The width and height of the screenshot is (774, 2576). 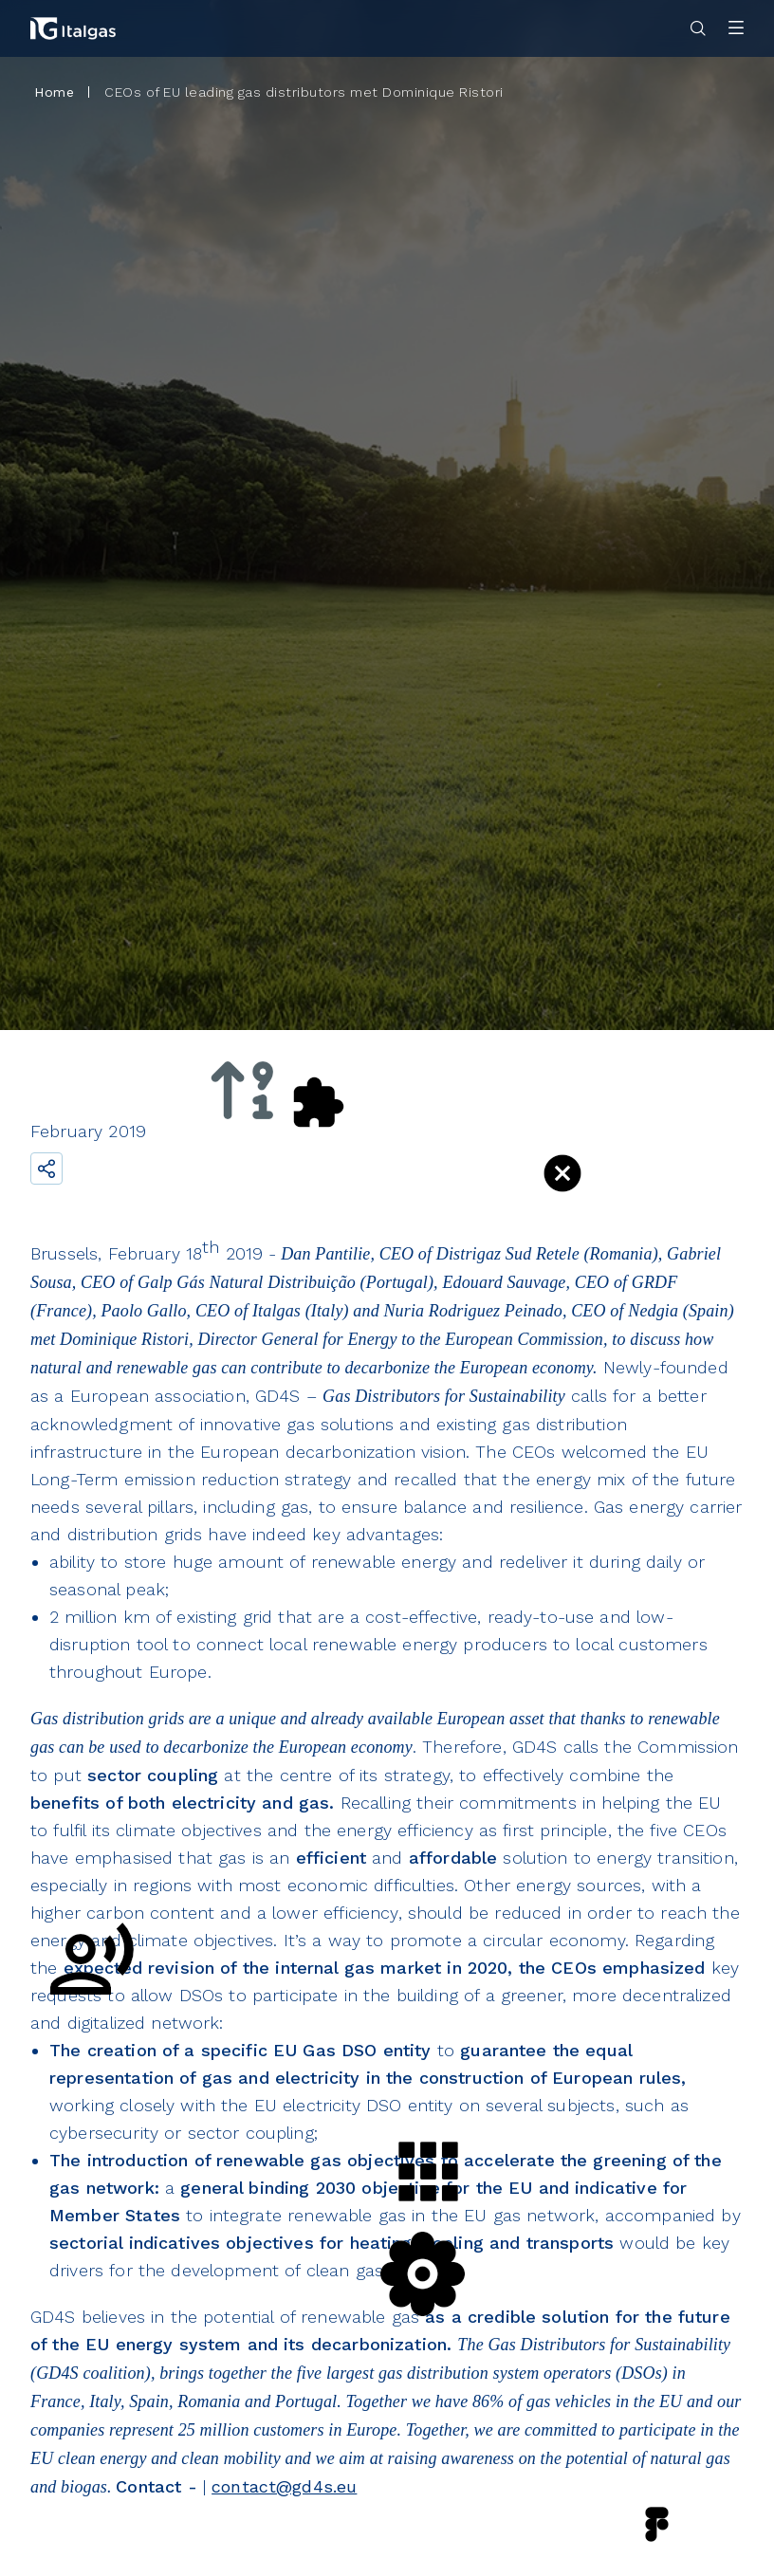 I want to click on close or dismiss a dialog, so click(x=562, y=1173).